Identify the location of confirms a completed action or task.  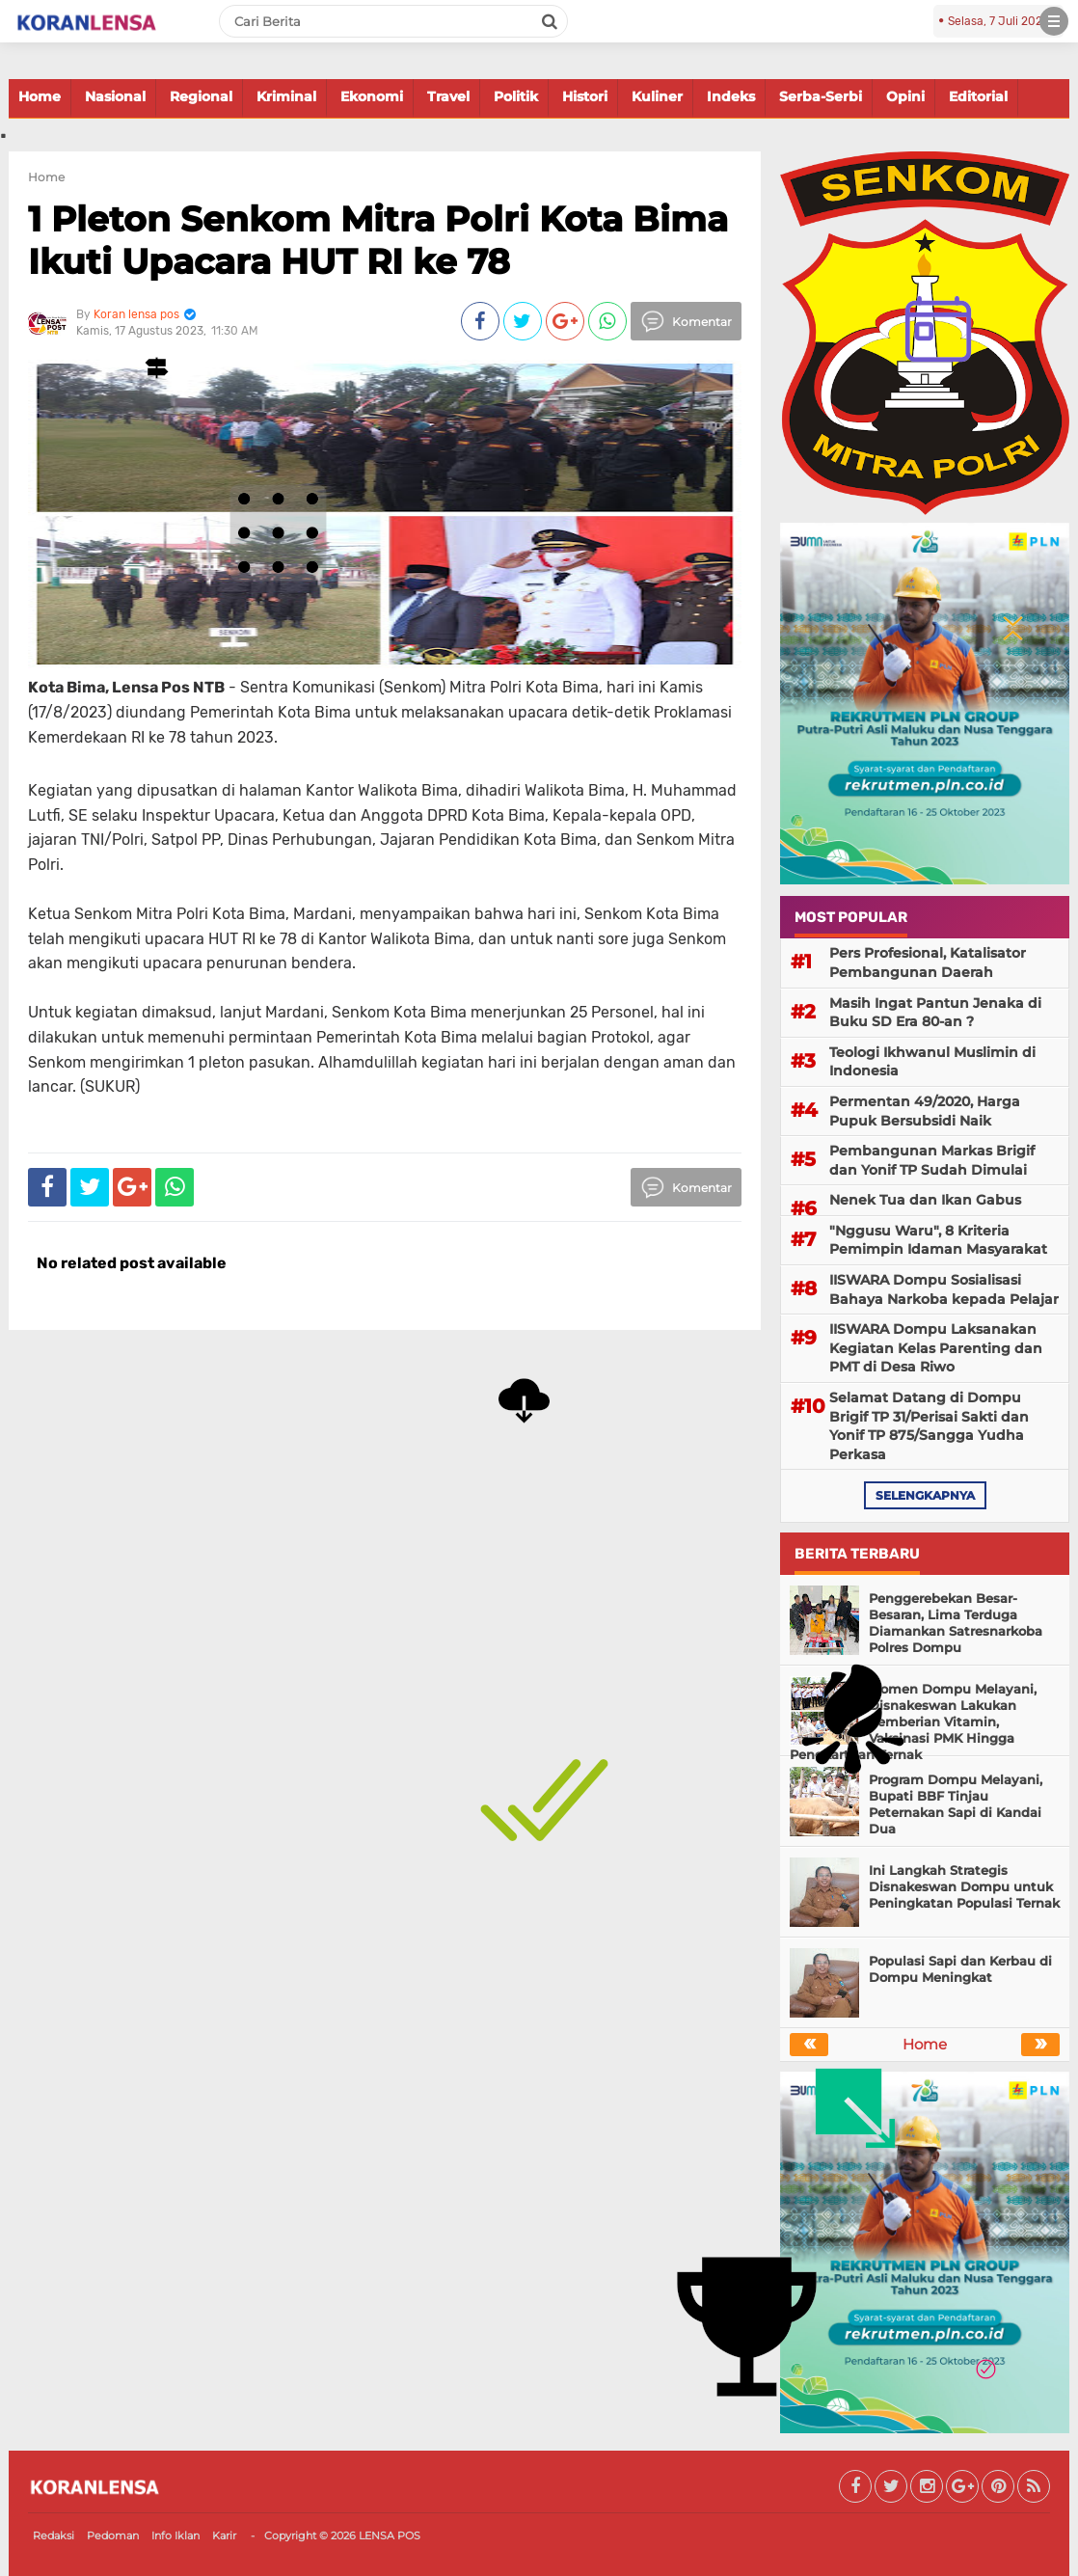
(985, 2369).